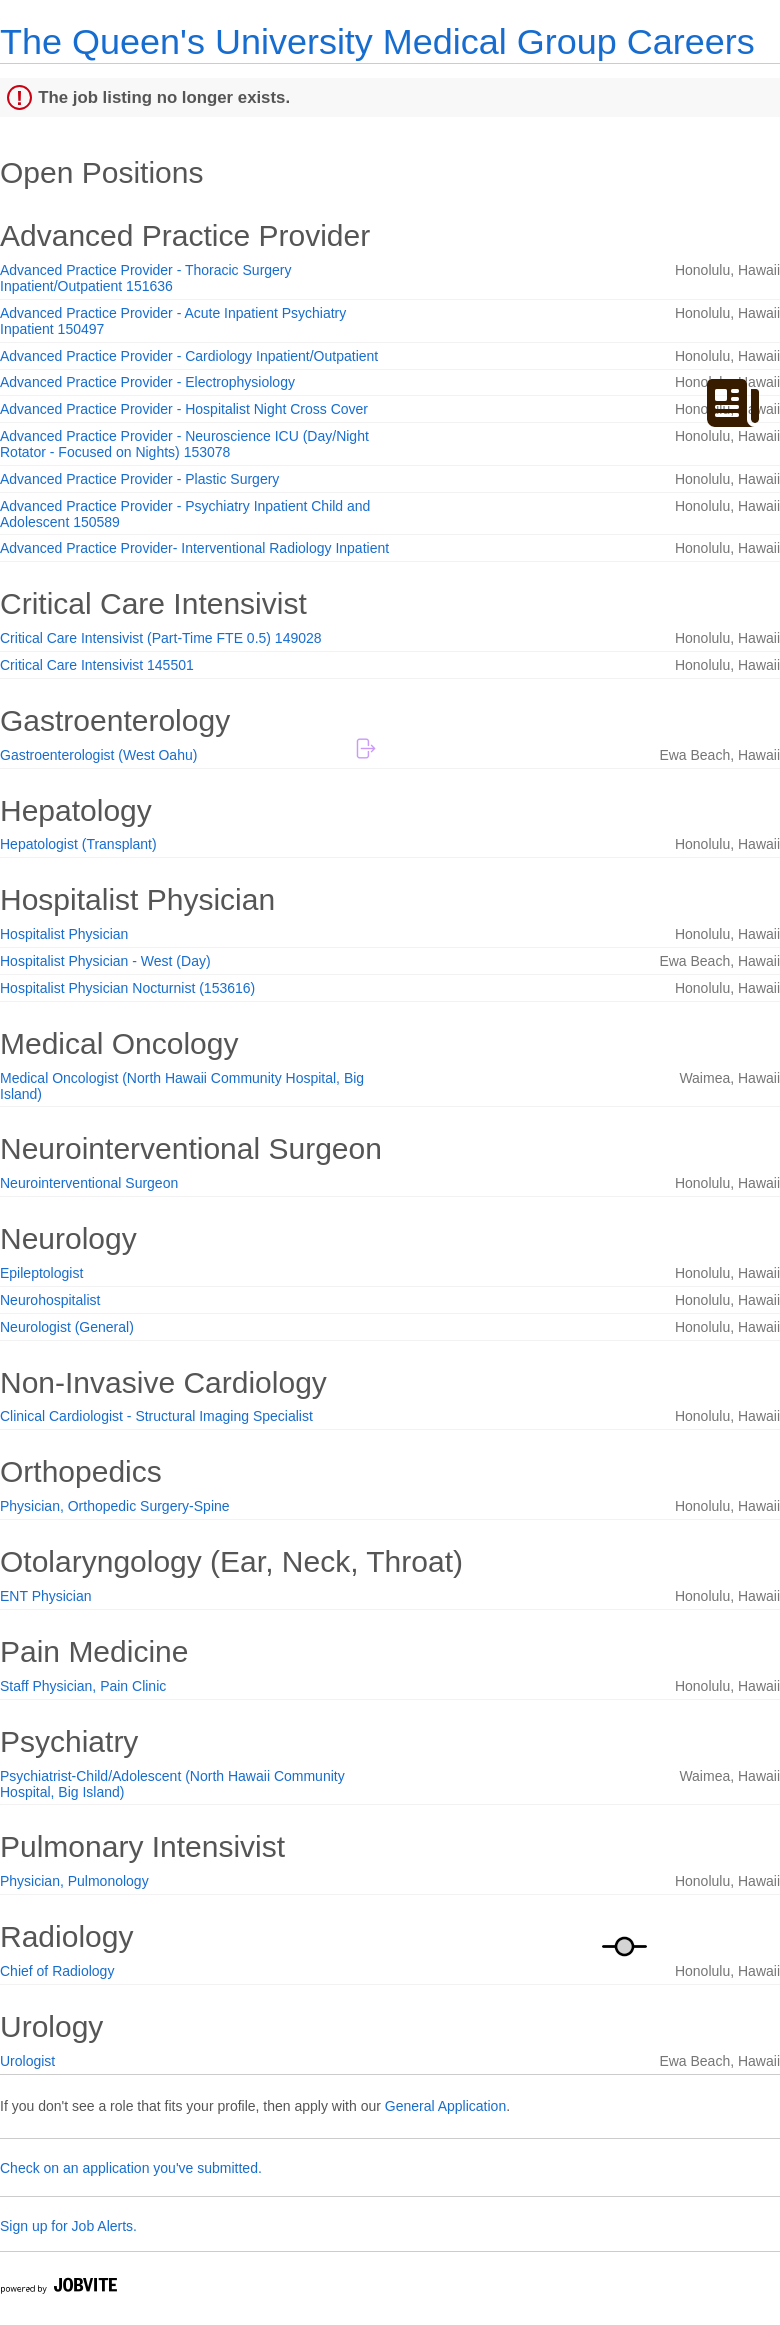 The width and height of the screenshot is (780, 2325). Describe the element at coordinates (624, 1946) in the screenshot. I see `view commit history` at that location.